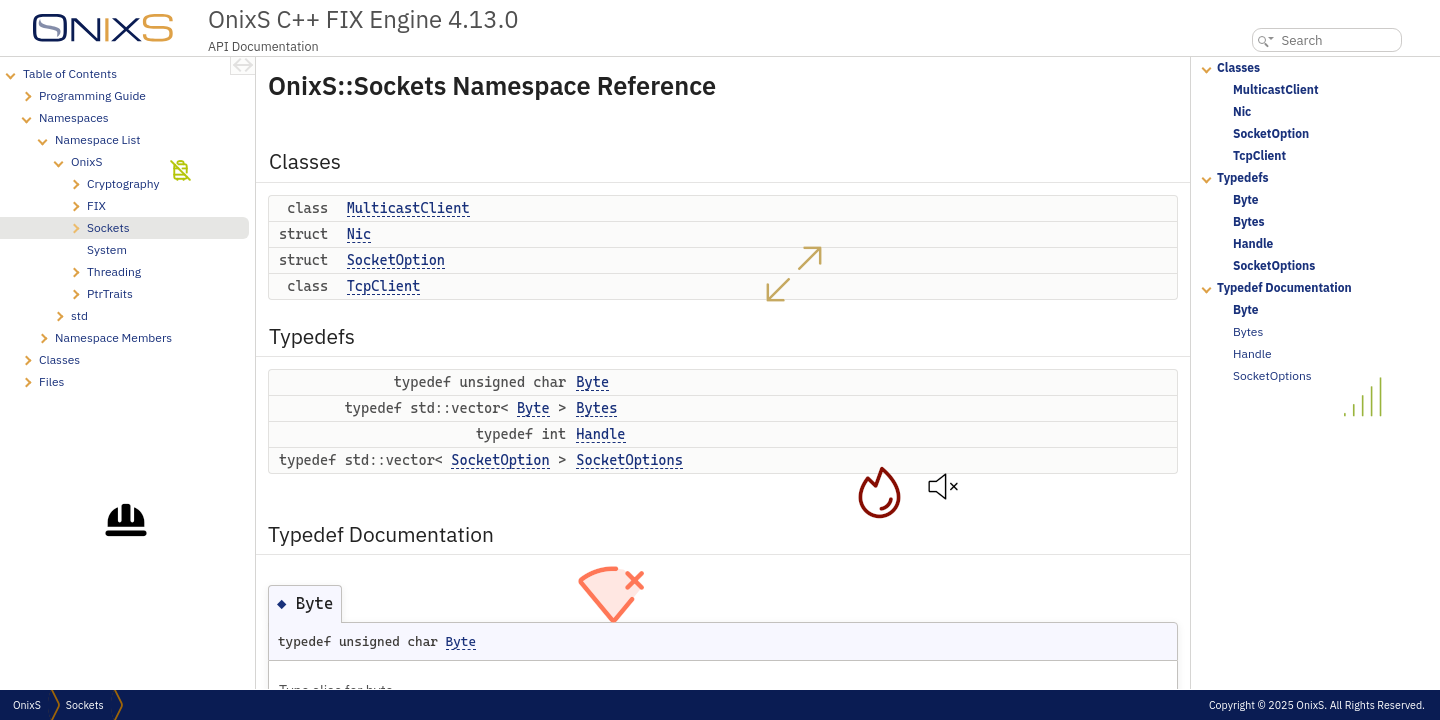 The image size is (1440, 720). I want to click on view construction or work zone information, so click(126, 520).